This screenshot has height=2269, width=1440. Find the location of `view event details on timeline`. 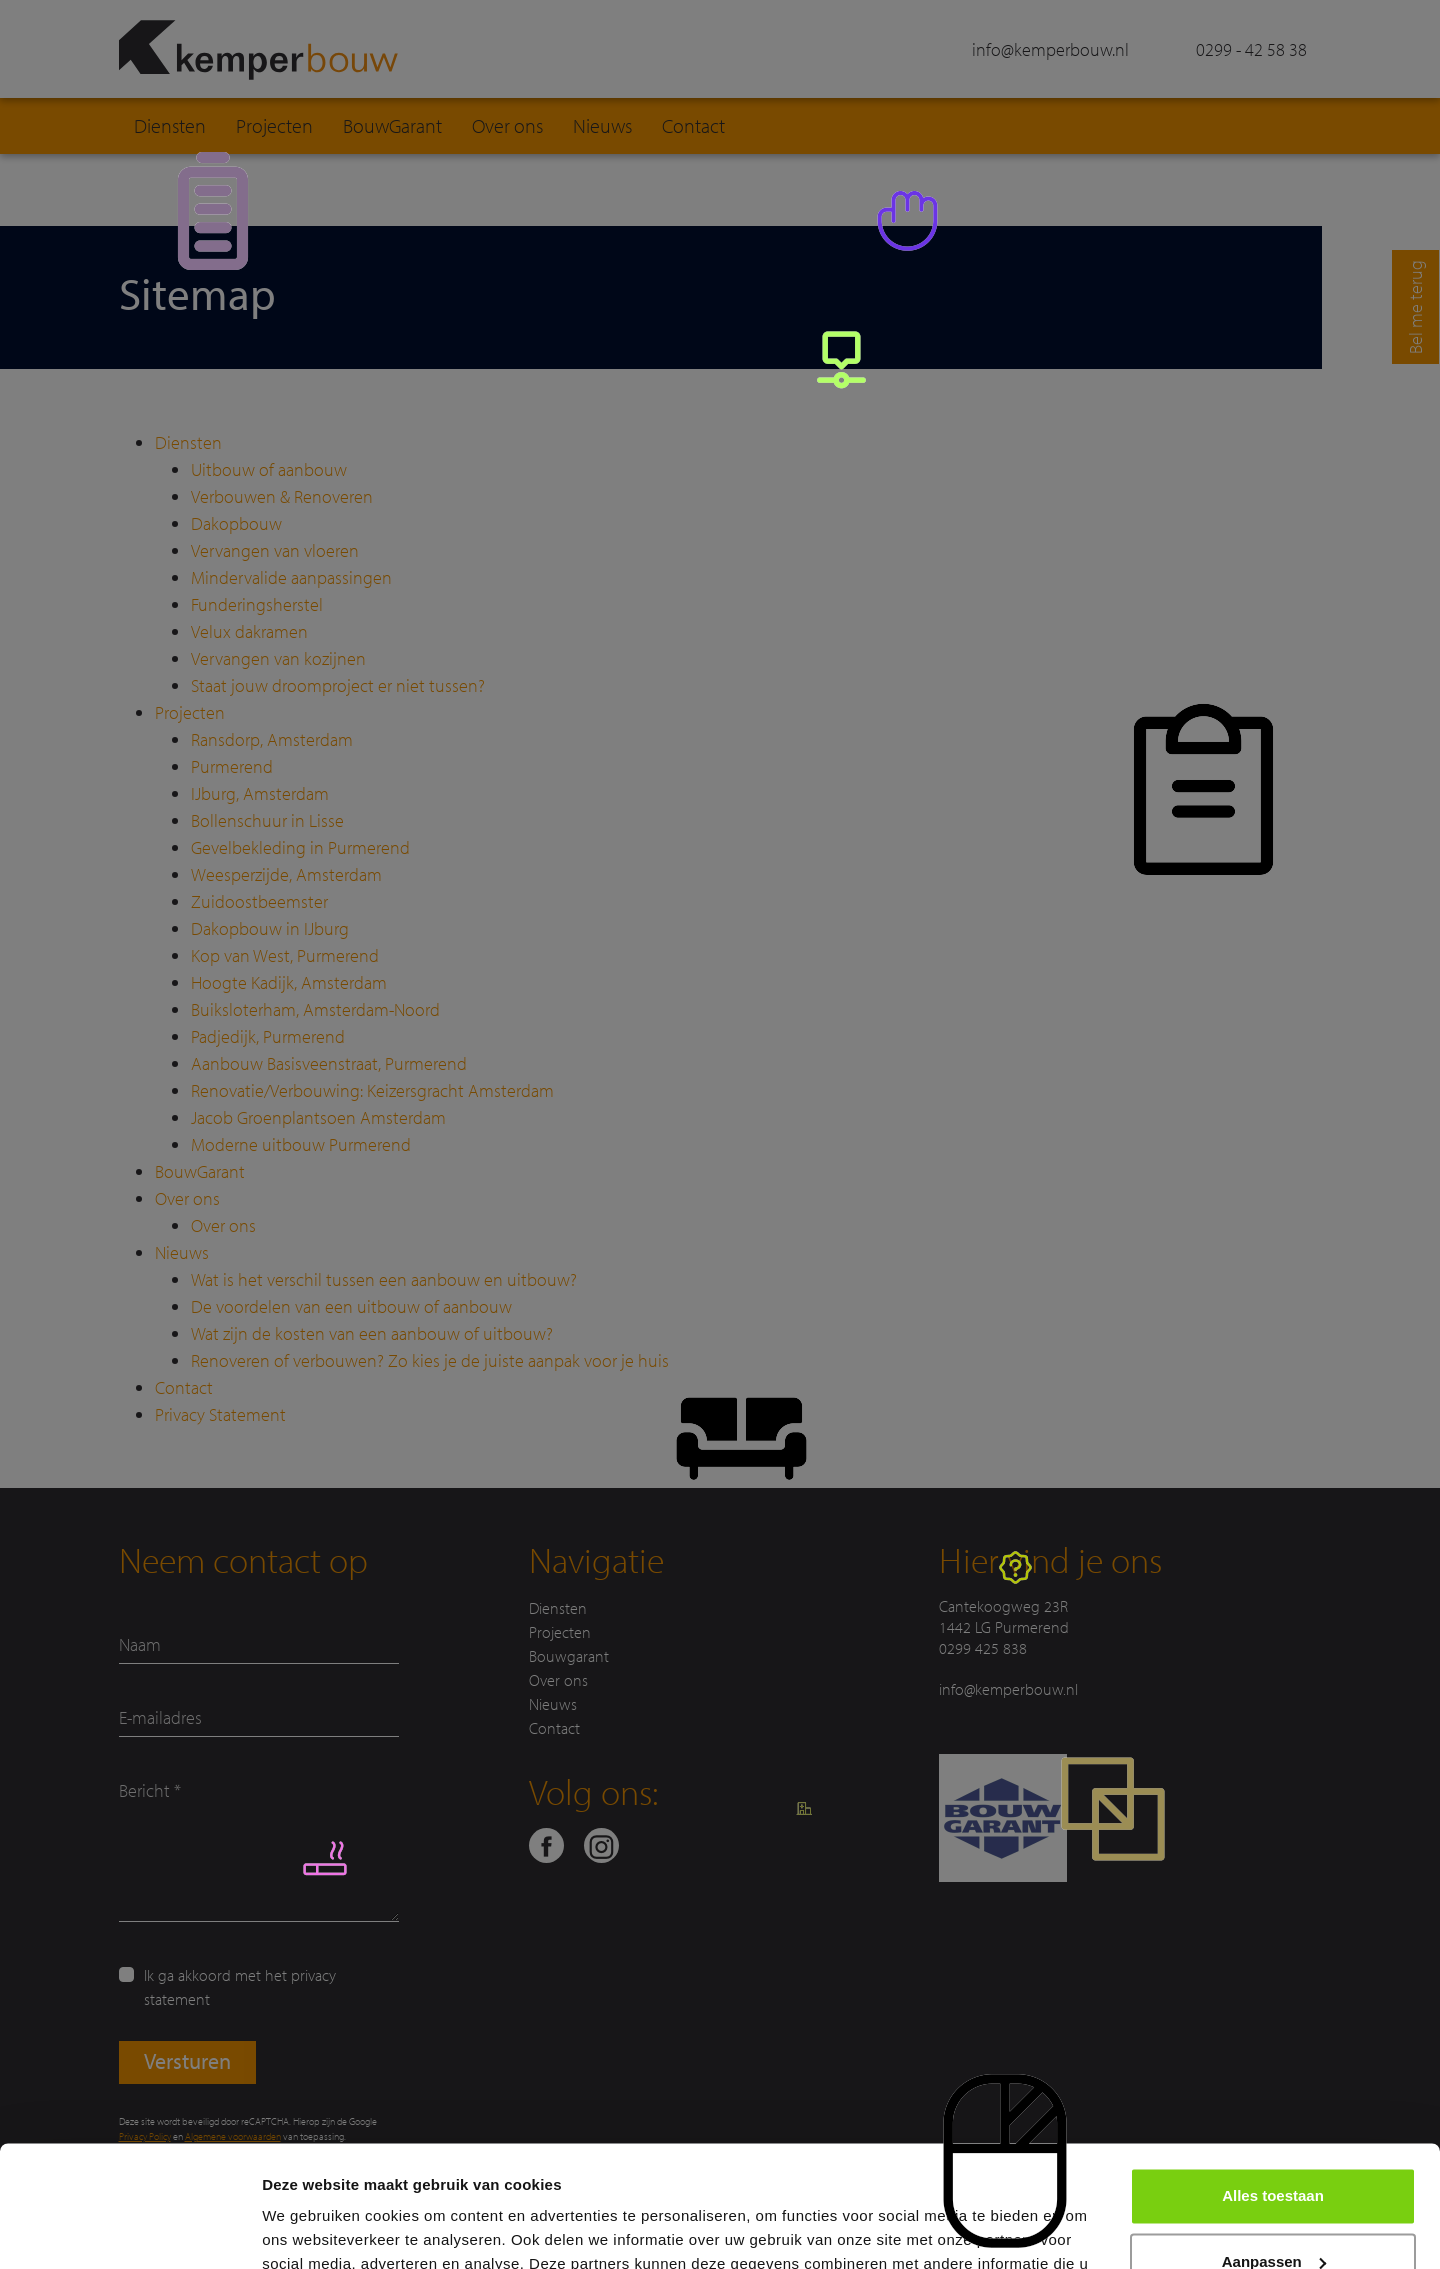

view event details on timeline is located at coordinates (841, 358).